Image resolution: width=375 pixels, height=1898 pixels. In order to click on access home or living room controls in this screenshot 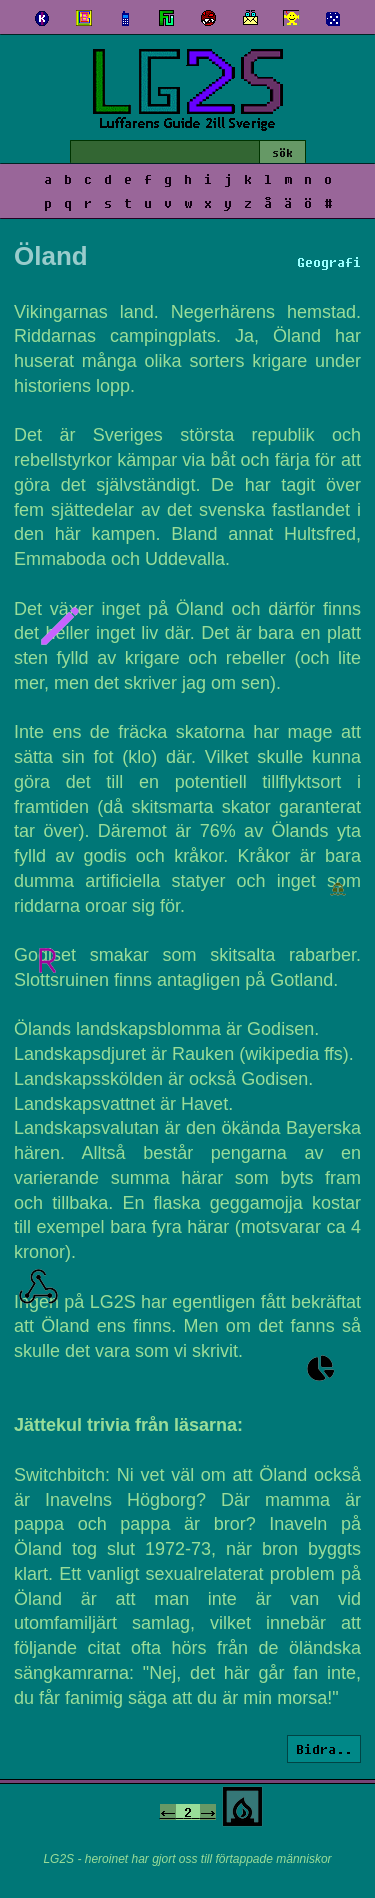, I will do `click(242, 1806)`.